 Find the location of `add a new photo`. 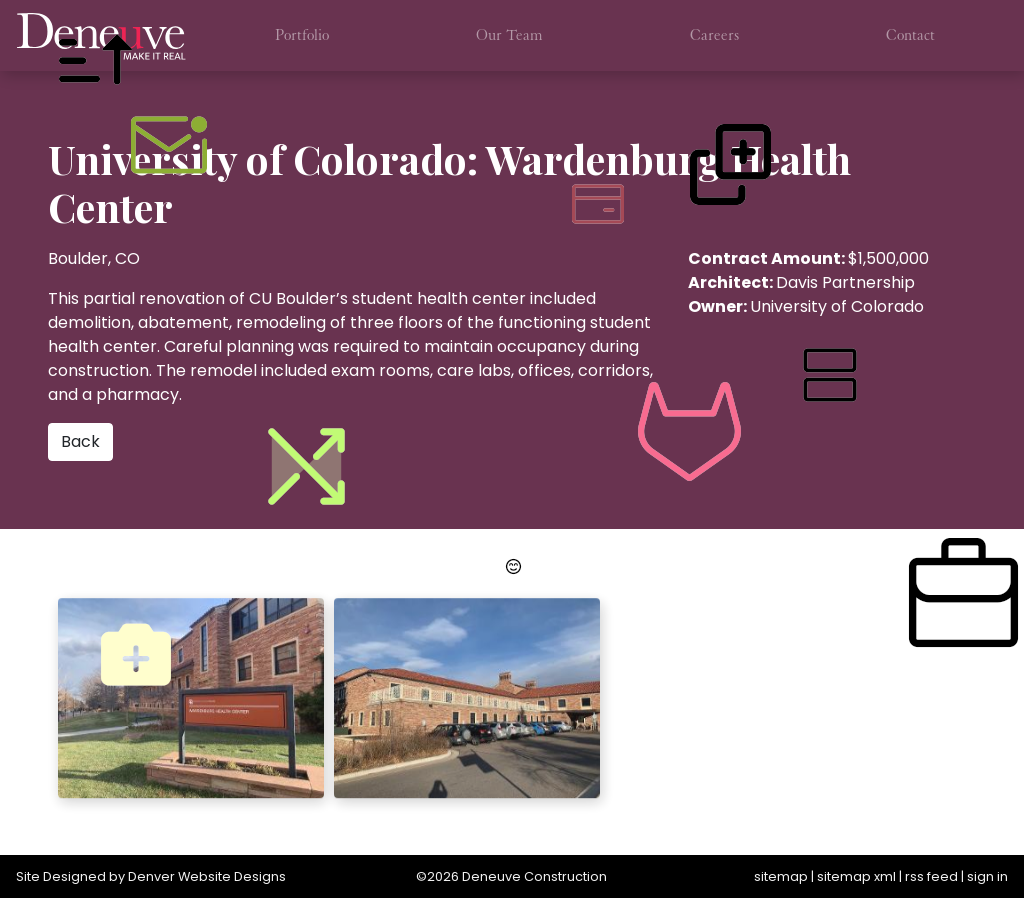

add a new photo is located at coordinates (136, 656).